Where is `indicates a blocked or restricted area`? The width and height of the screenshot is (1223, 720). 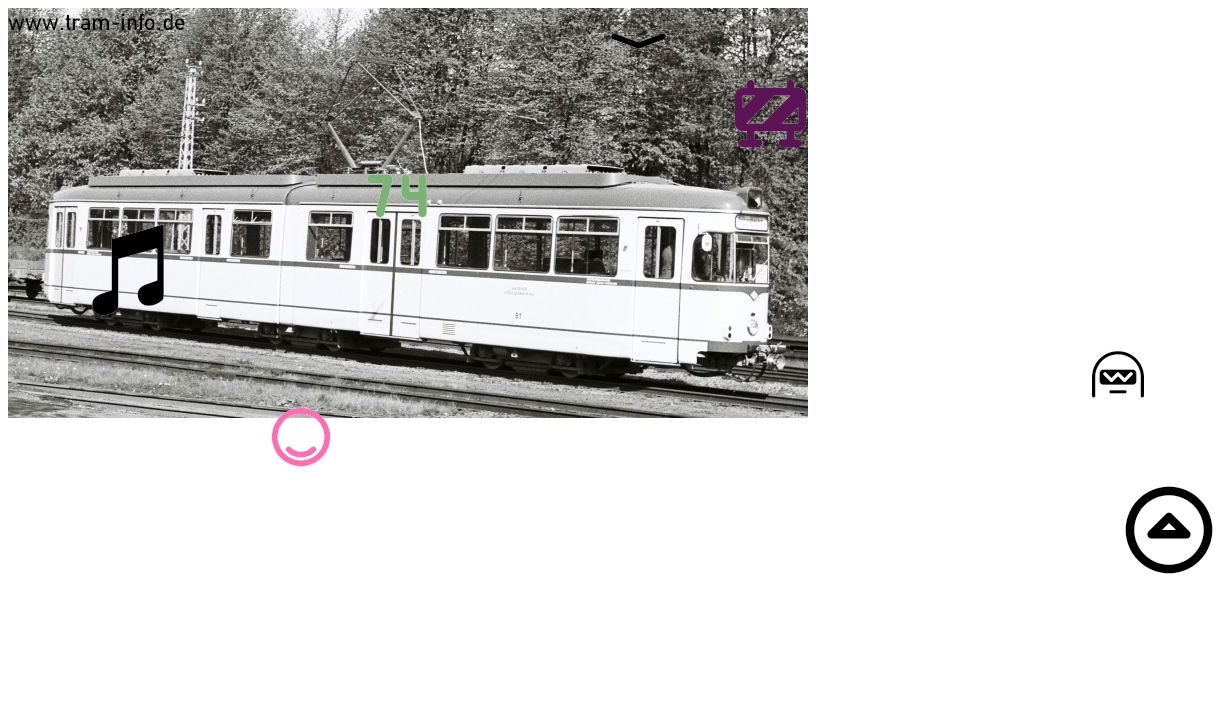
indicates a blocked or restricted area is located at coordinates (770, 111).